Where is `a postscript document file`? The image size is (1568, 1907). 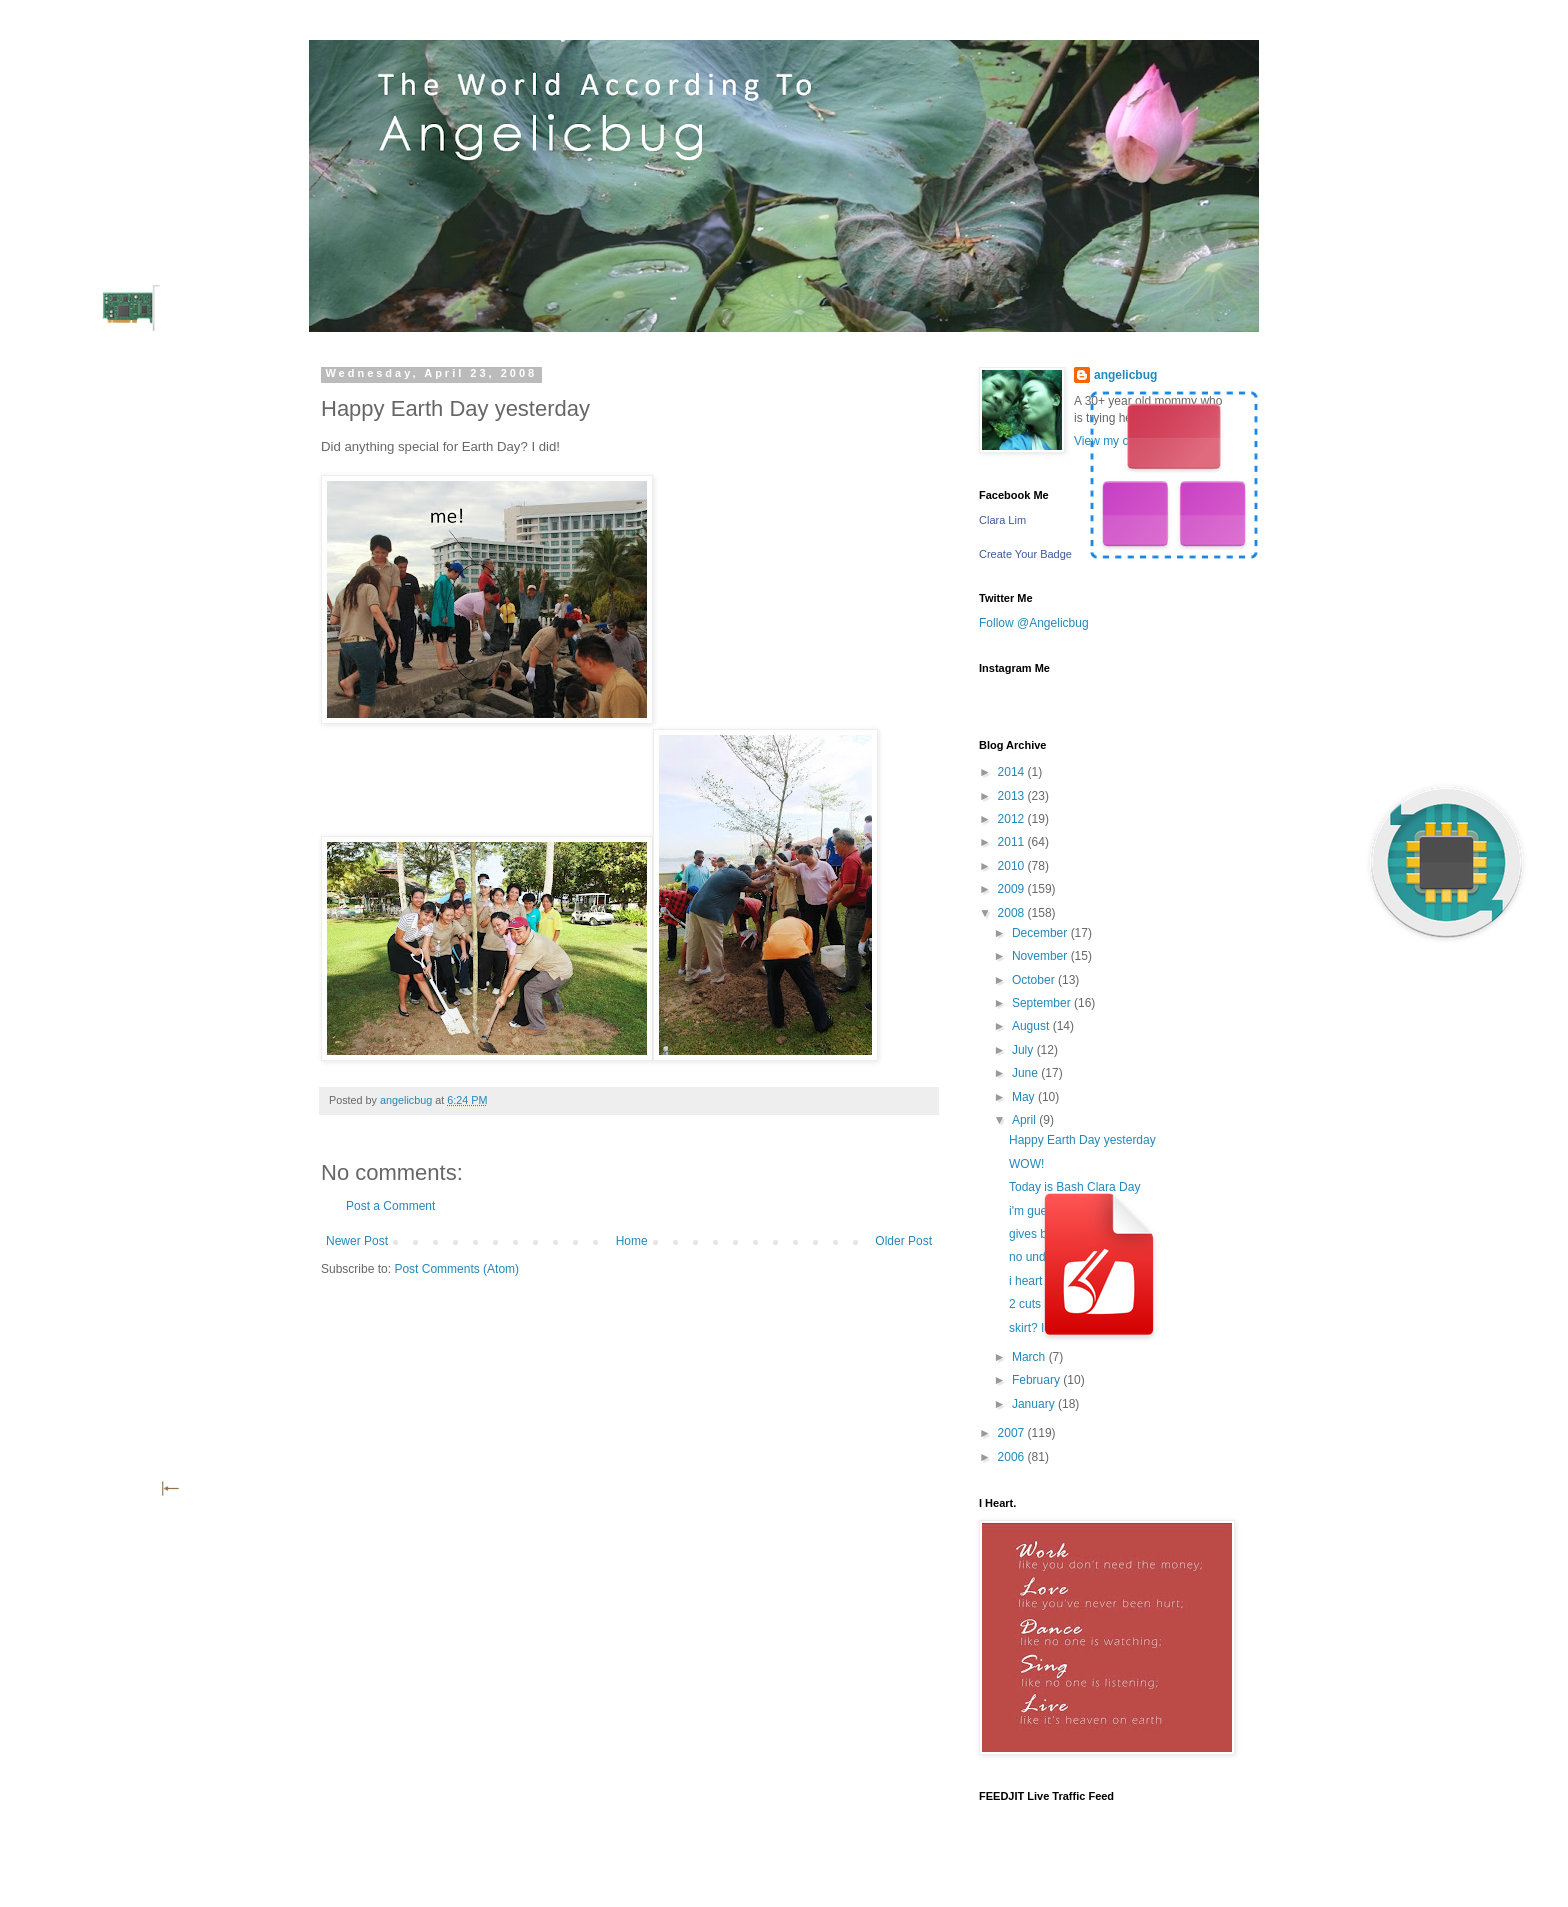 a postscript document file is located at coordinates (1099, 1267).